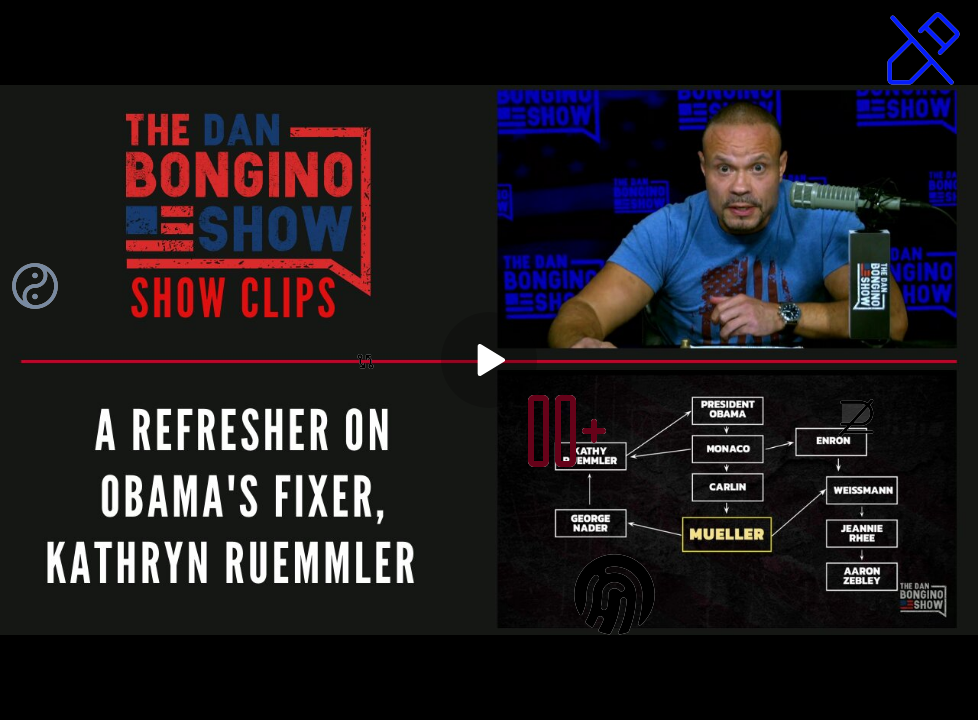 This screenshot has width=978, height=720. Describe the element at coordinates (856, 418) in the screenshot. I see `indicates set is not a superset of another in mathematical notation` at that location.